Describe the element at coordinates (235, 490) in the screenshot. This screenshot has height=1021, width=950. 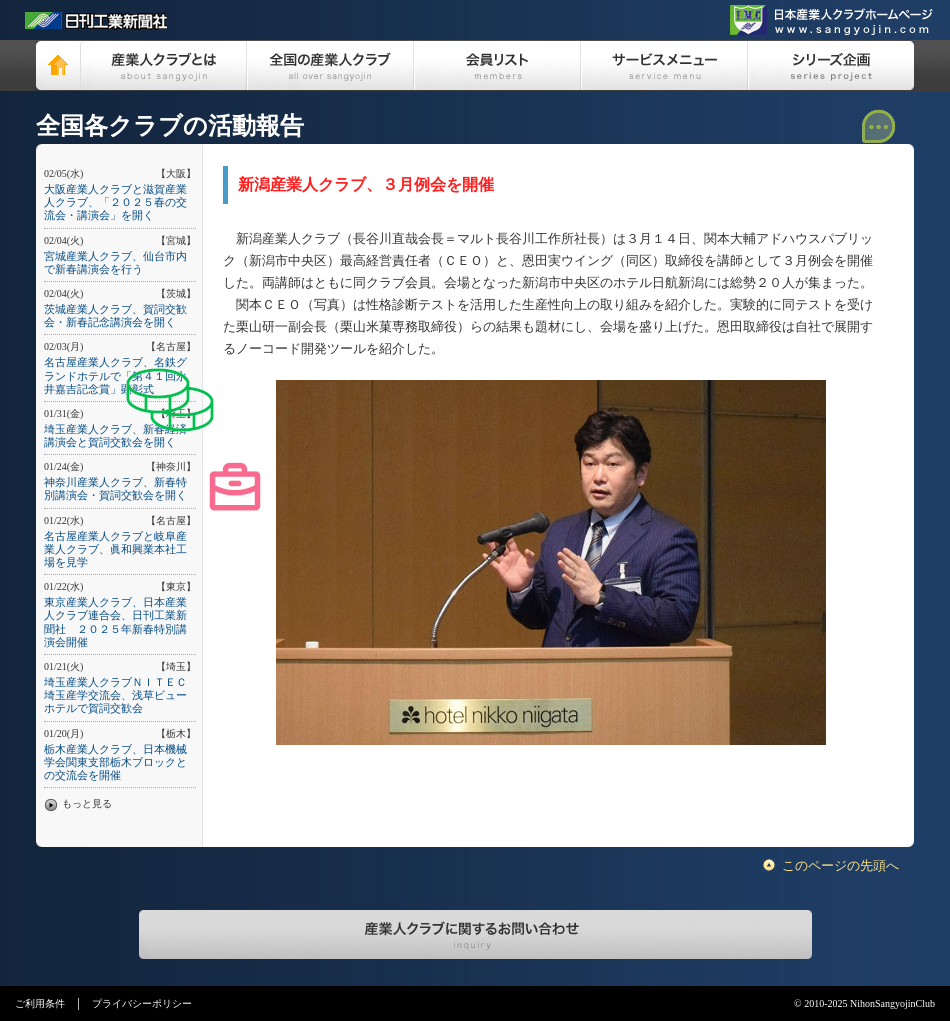
I see `access work or business-related content` at that location.